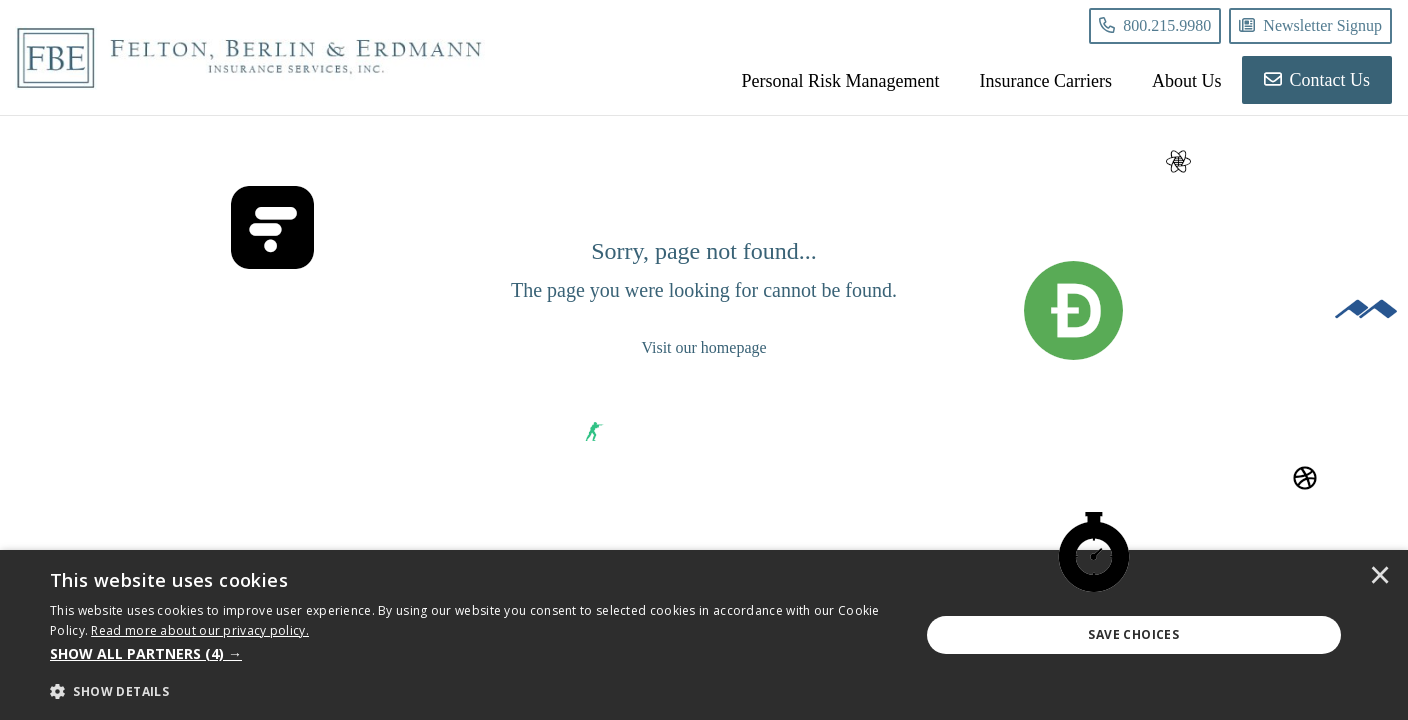  I want to click on dovecot email server logo, so click(1366, 309).